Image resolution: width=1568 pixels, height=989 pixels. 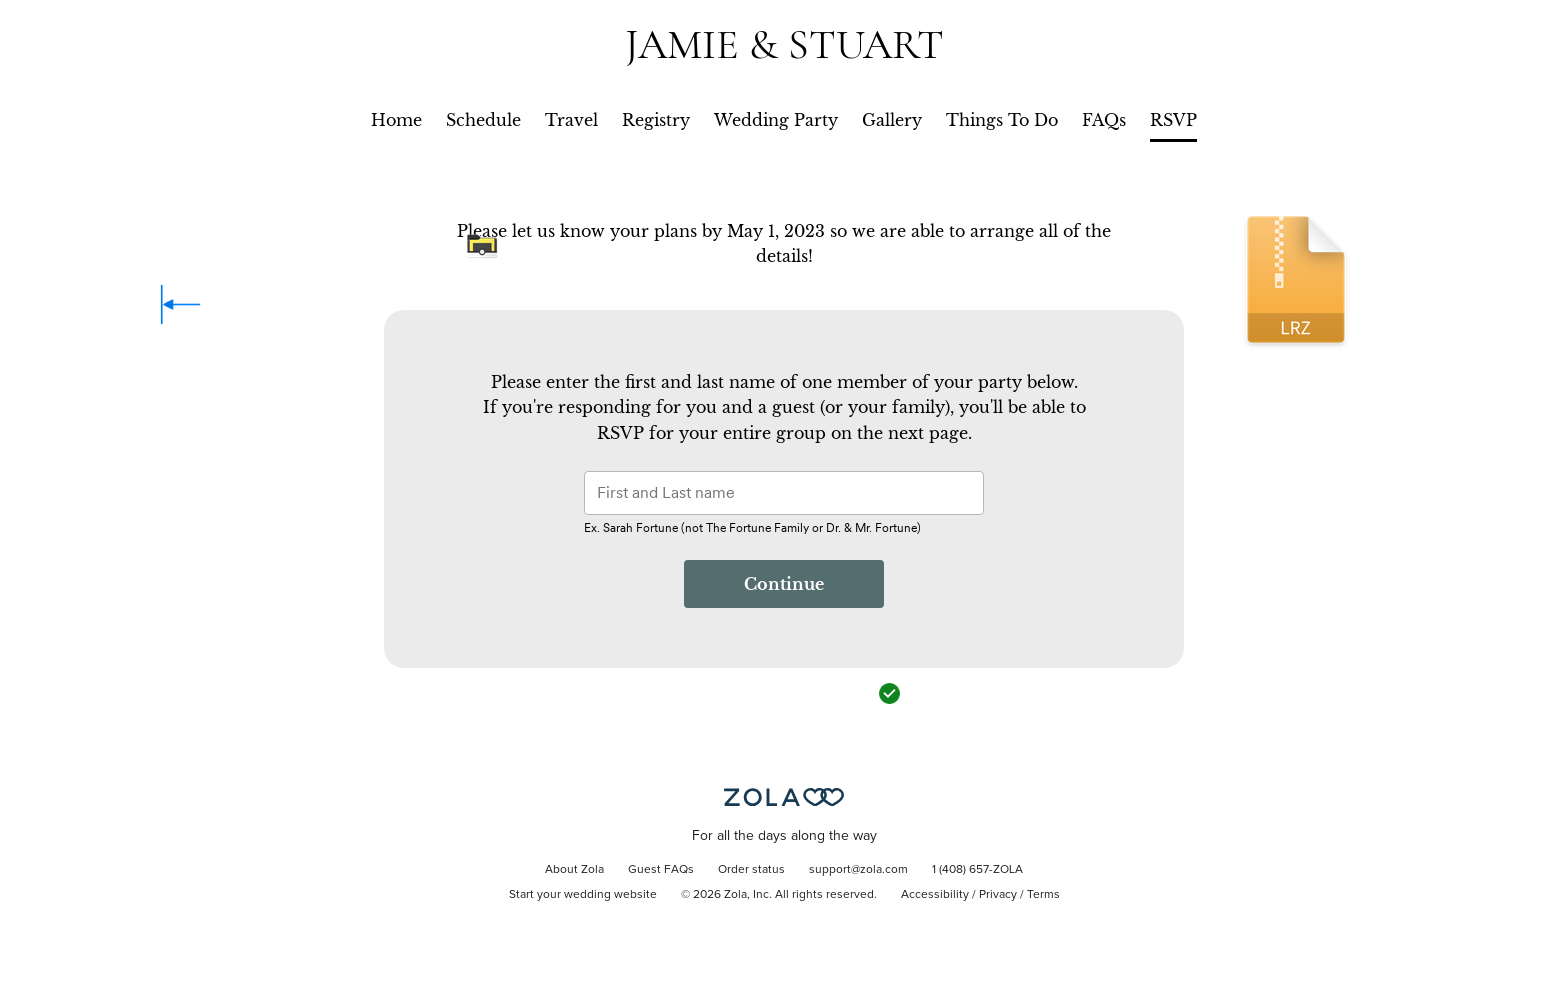 I want to click on folder for pokémon ultra ball collection or game assets, so click(x=482, y=247).